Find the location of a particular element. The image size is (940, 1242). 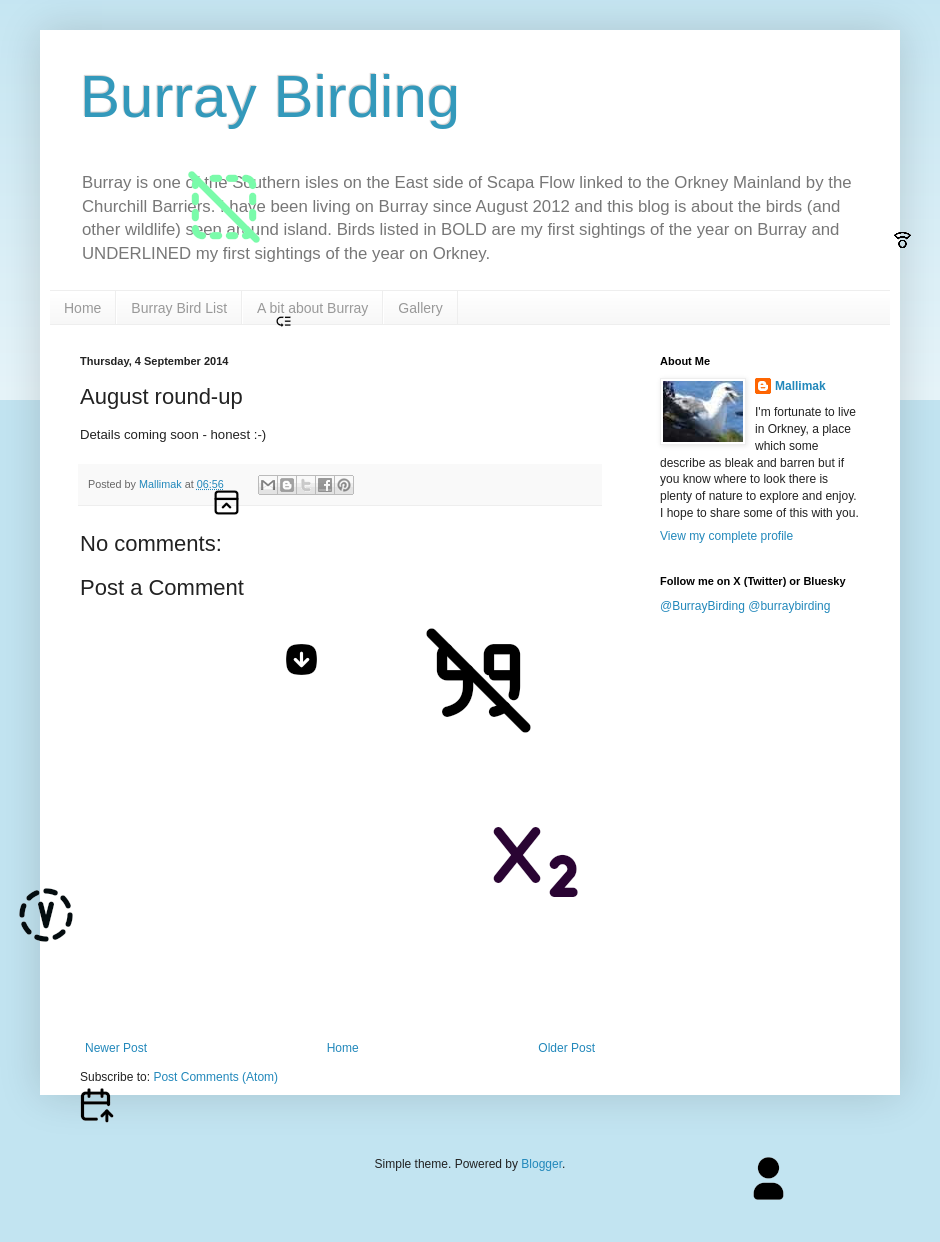

calibrate compass or directional sensor is located at coordinates (902, 239).